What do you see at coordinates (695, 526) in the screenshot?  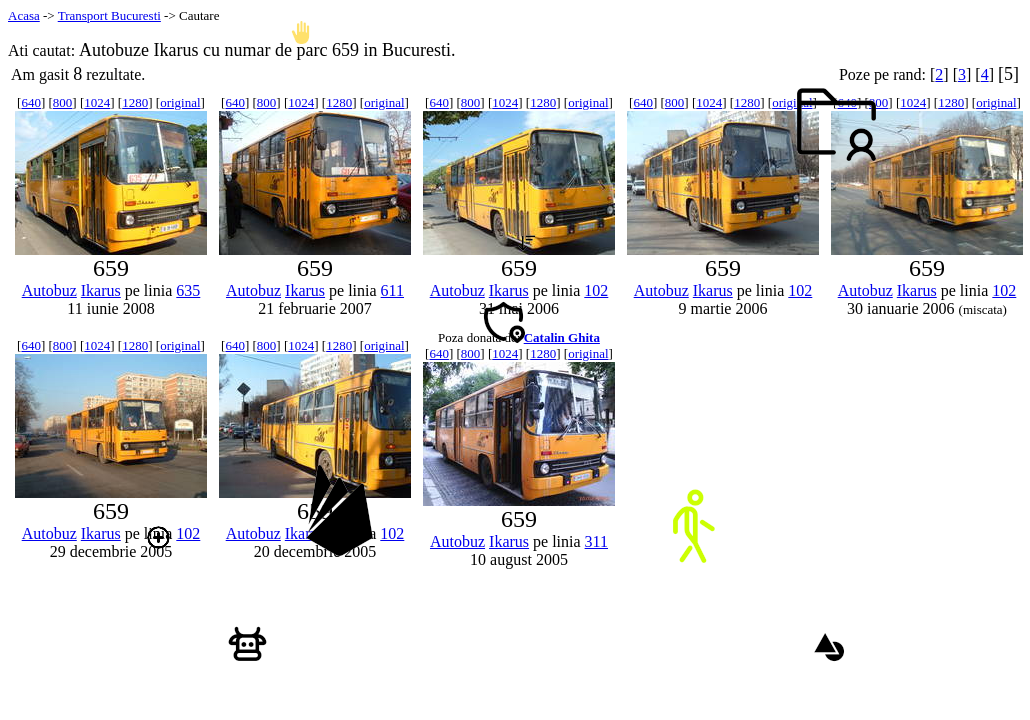 I see `select walking directions` at bounding box center [695, 526].